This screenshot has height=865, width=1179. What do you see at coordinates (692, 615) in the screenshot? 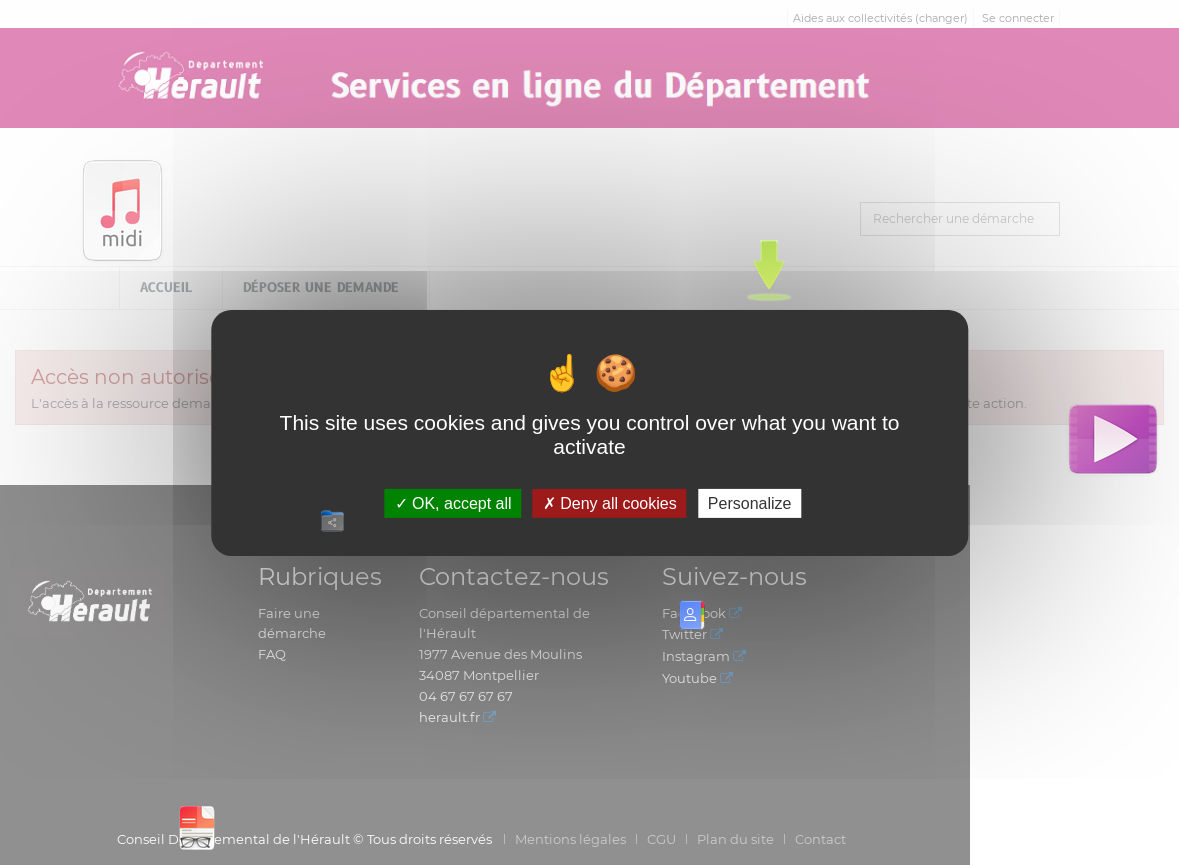
I see `open the contacts app` at bounding box center [692, 615].